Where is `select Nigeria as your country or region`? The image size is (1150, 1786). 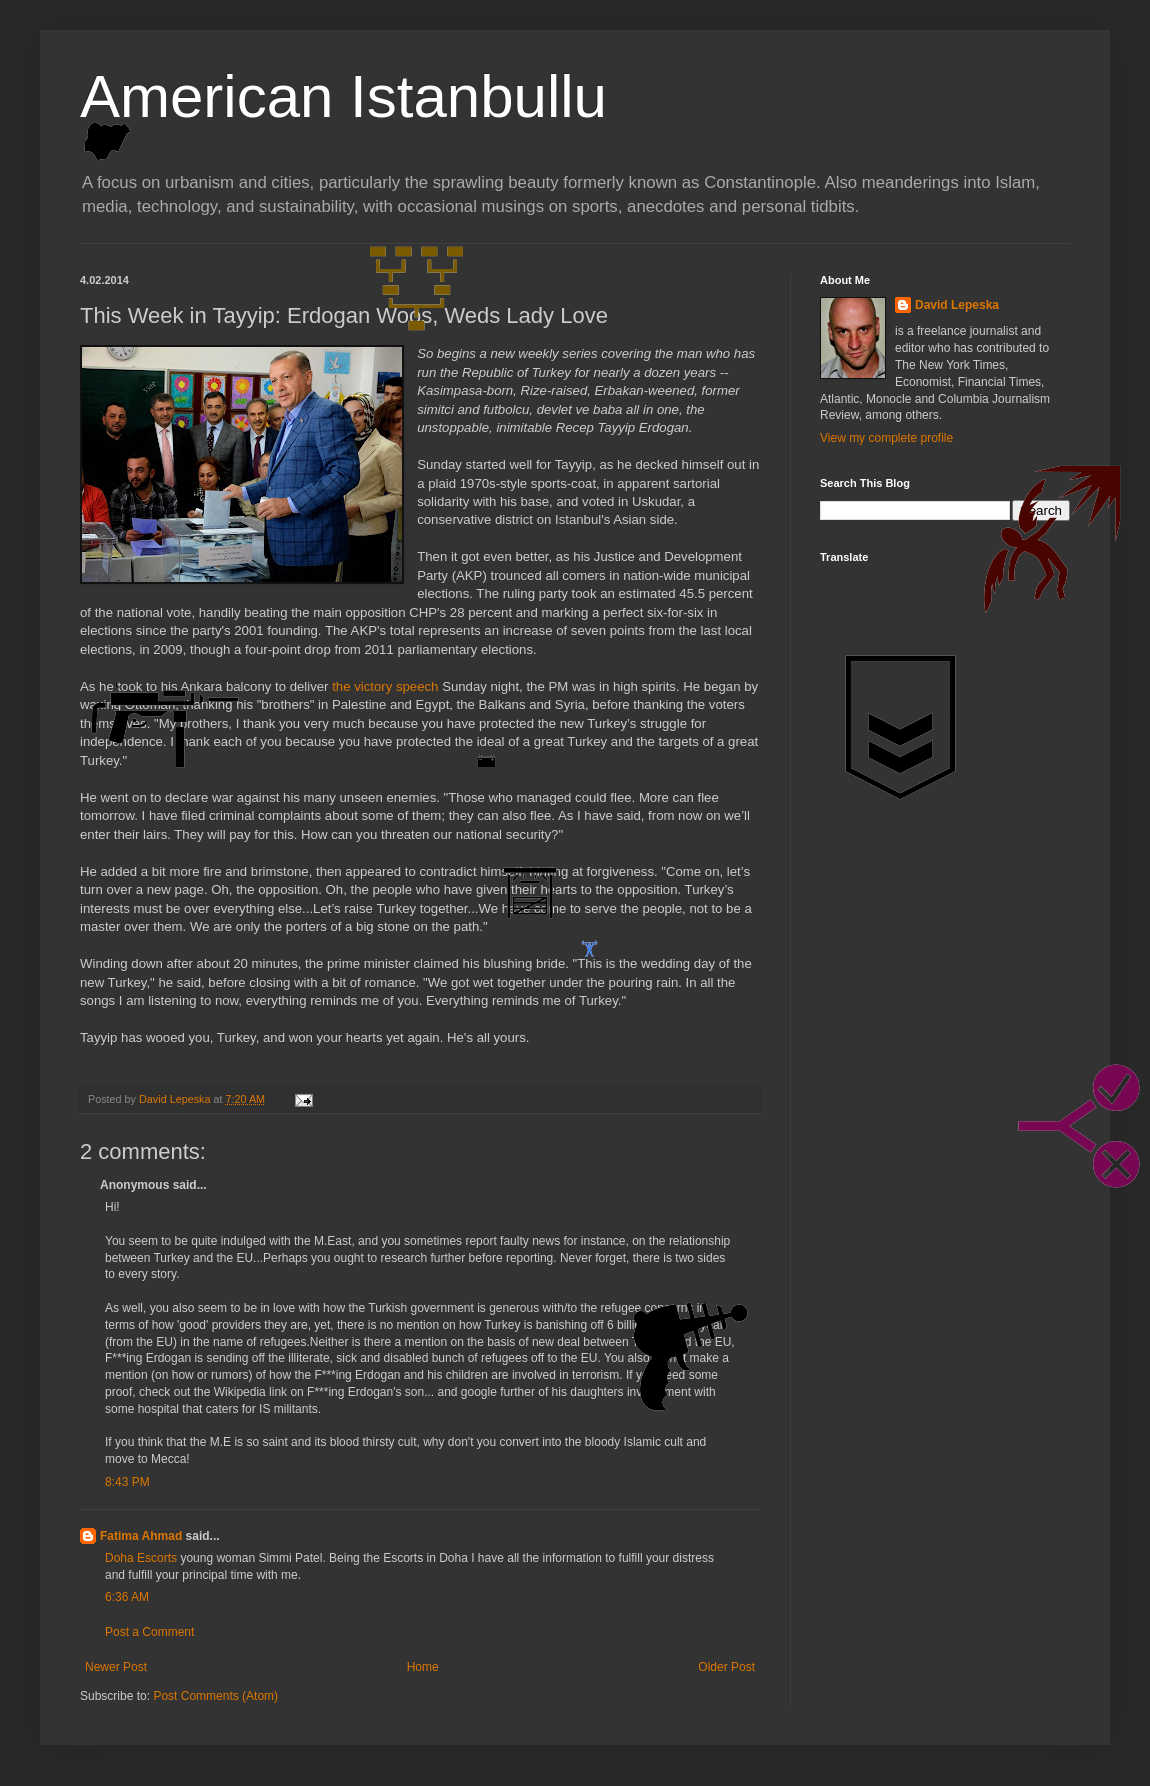 select Nigeria as your country or region is located at coordinates (107, 141).